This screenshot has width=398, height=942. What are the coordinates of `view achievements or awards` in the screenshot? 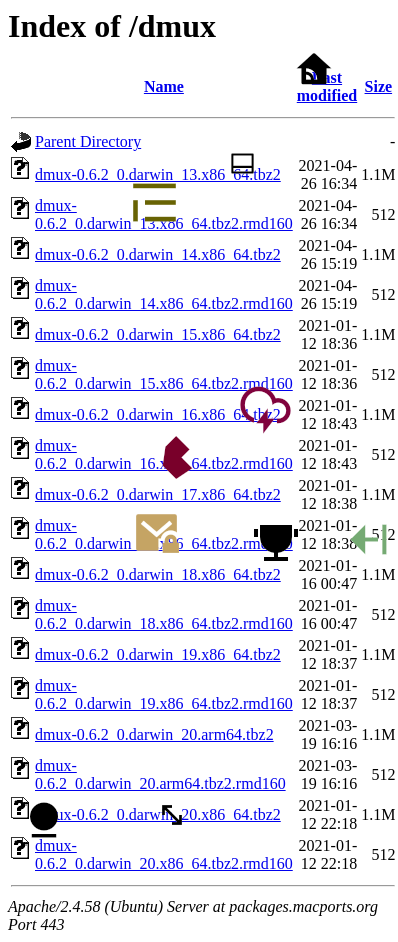 It's located at (276, 543).